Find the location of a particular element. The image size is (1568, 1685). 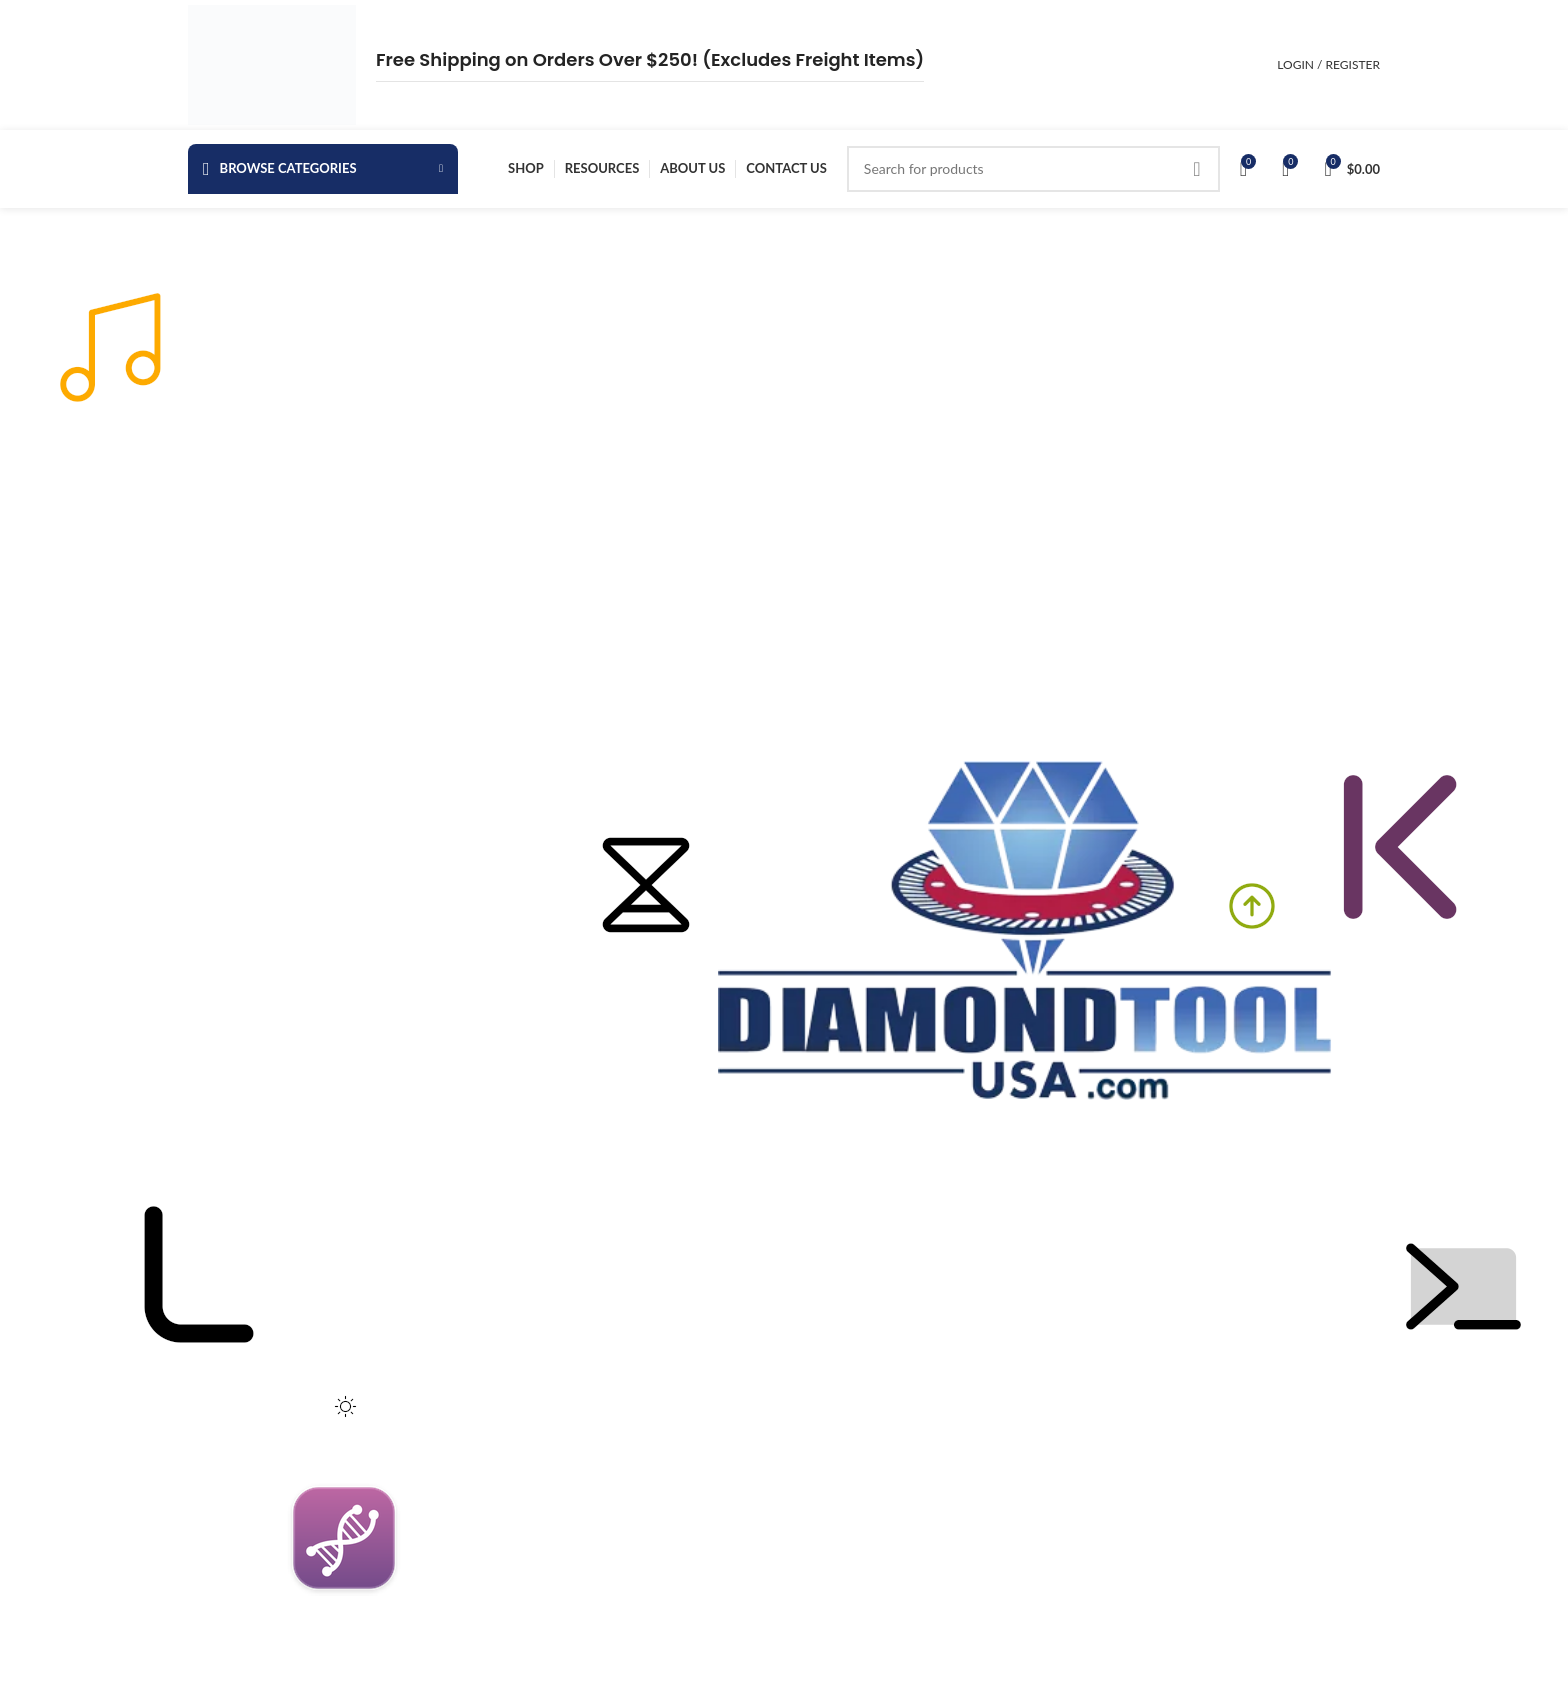

access music or audio player is located at coordinates (116, 349).